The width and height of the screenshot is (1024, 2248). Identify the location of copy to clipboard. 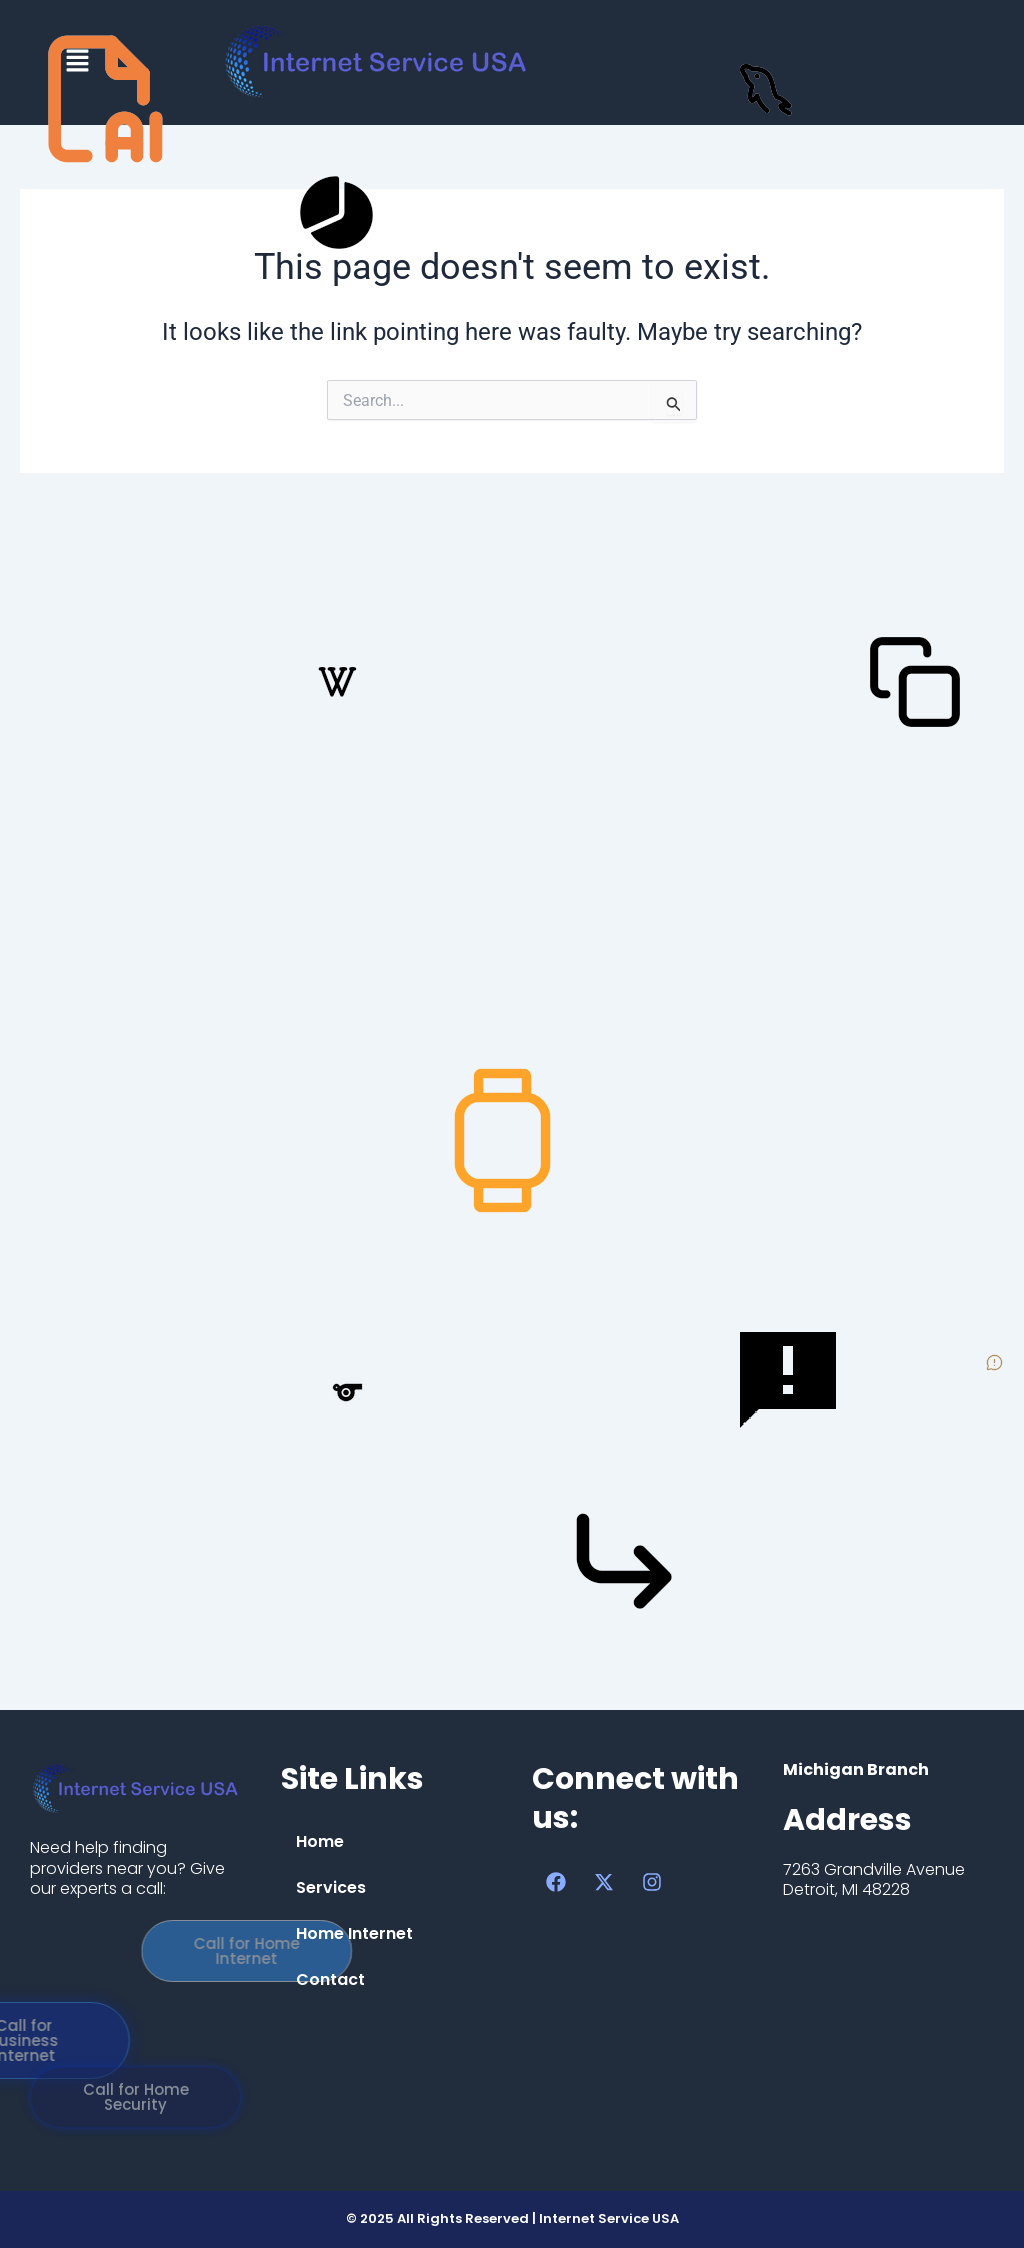
(915, 682).